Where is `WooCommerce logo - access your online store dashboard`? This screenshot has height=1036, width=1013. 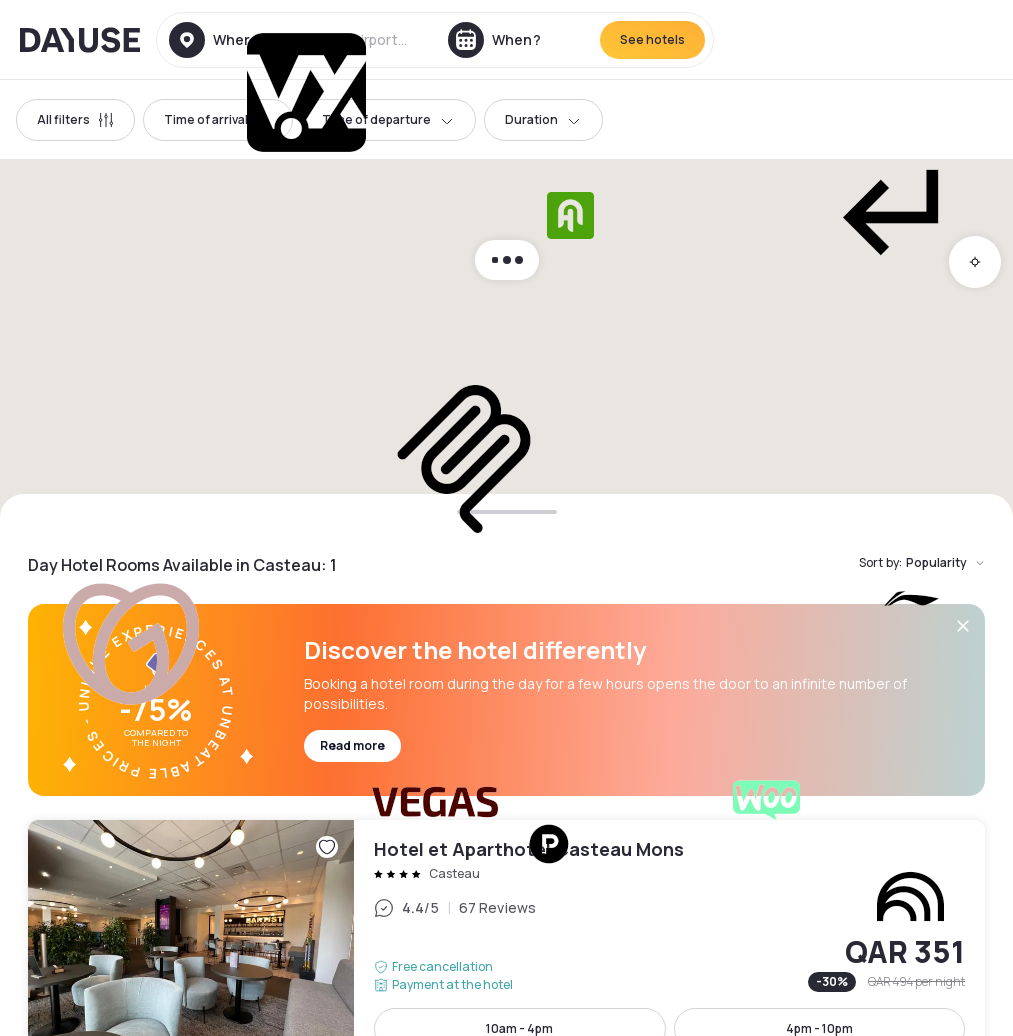
WooCommerce logo - access your online store dashboard is located at coordinates (766, 800).